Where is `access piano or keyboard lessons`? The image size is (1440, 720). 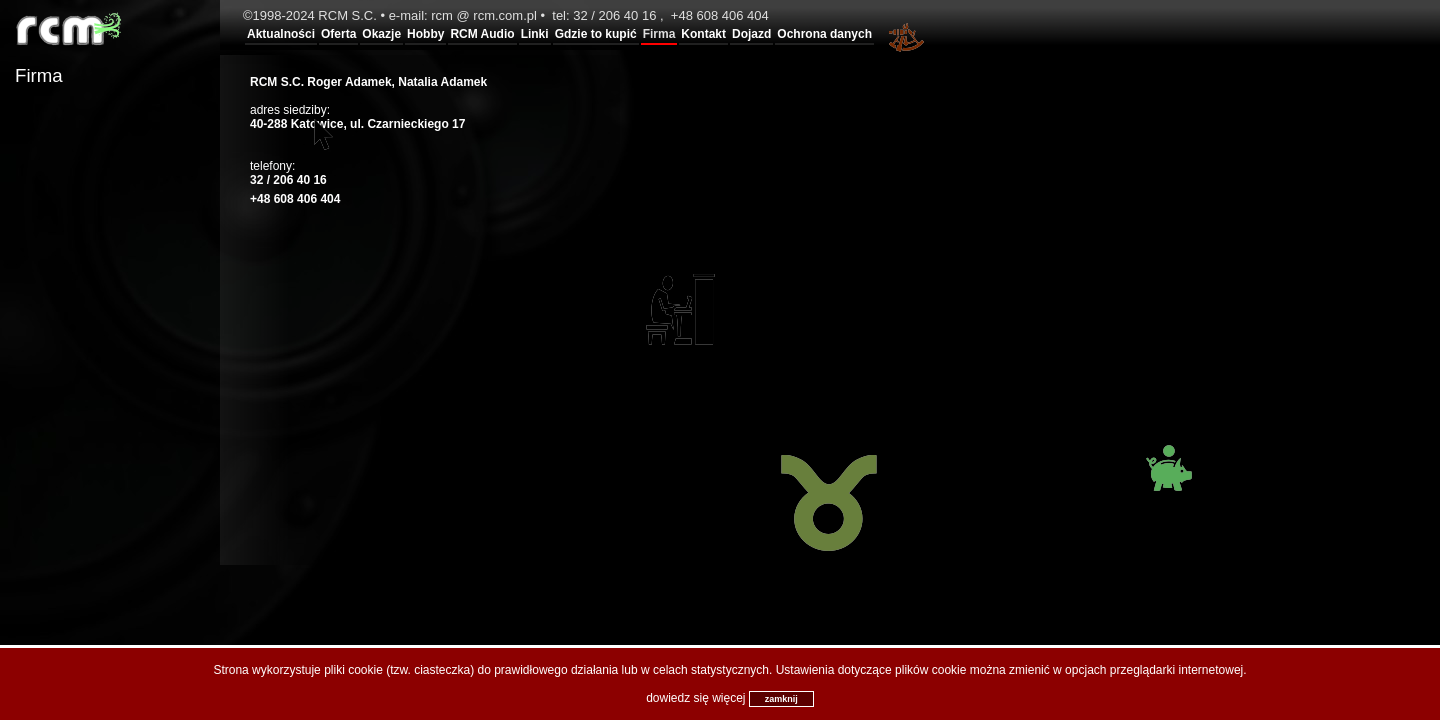 access piano or keyboard lessons is located at coordinates (681, 308).